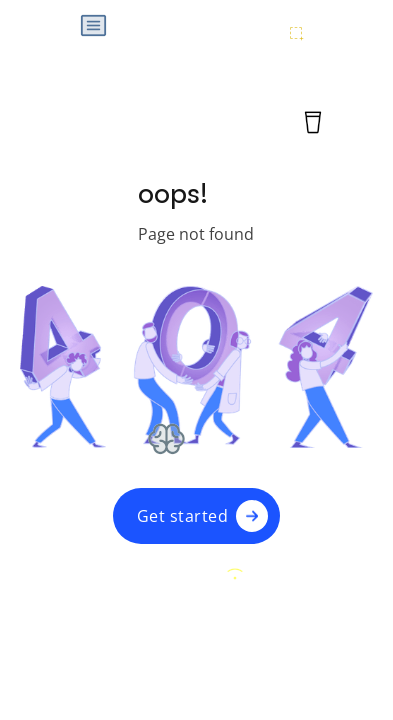  Describe the element at coordinates (93, 25) in the screenshot. I see `view article or document content` at that location.